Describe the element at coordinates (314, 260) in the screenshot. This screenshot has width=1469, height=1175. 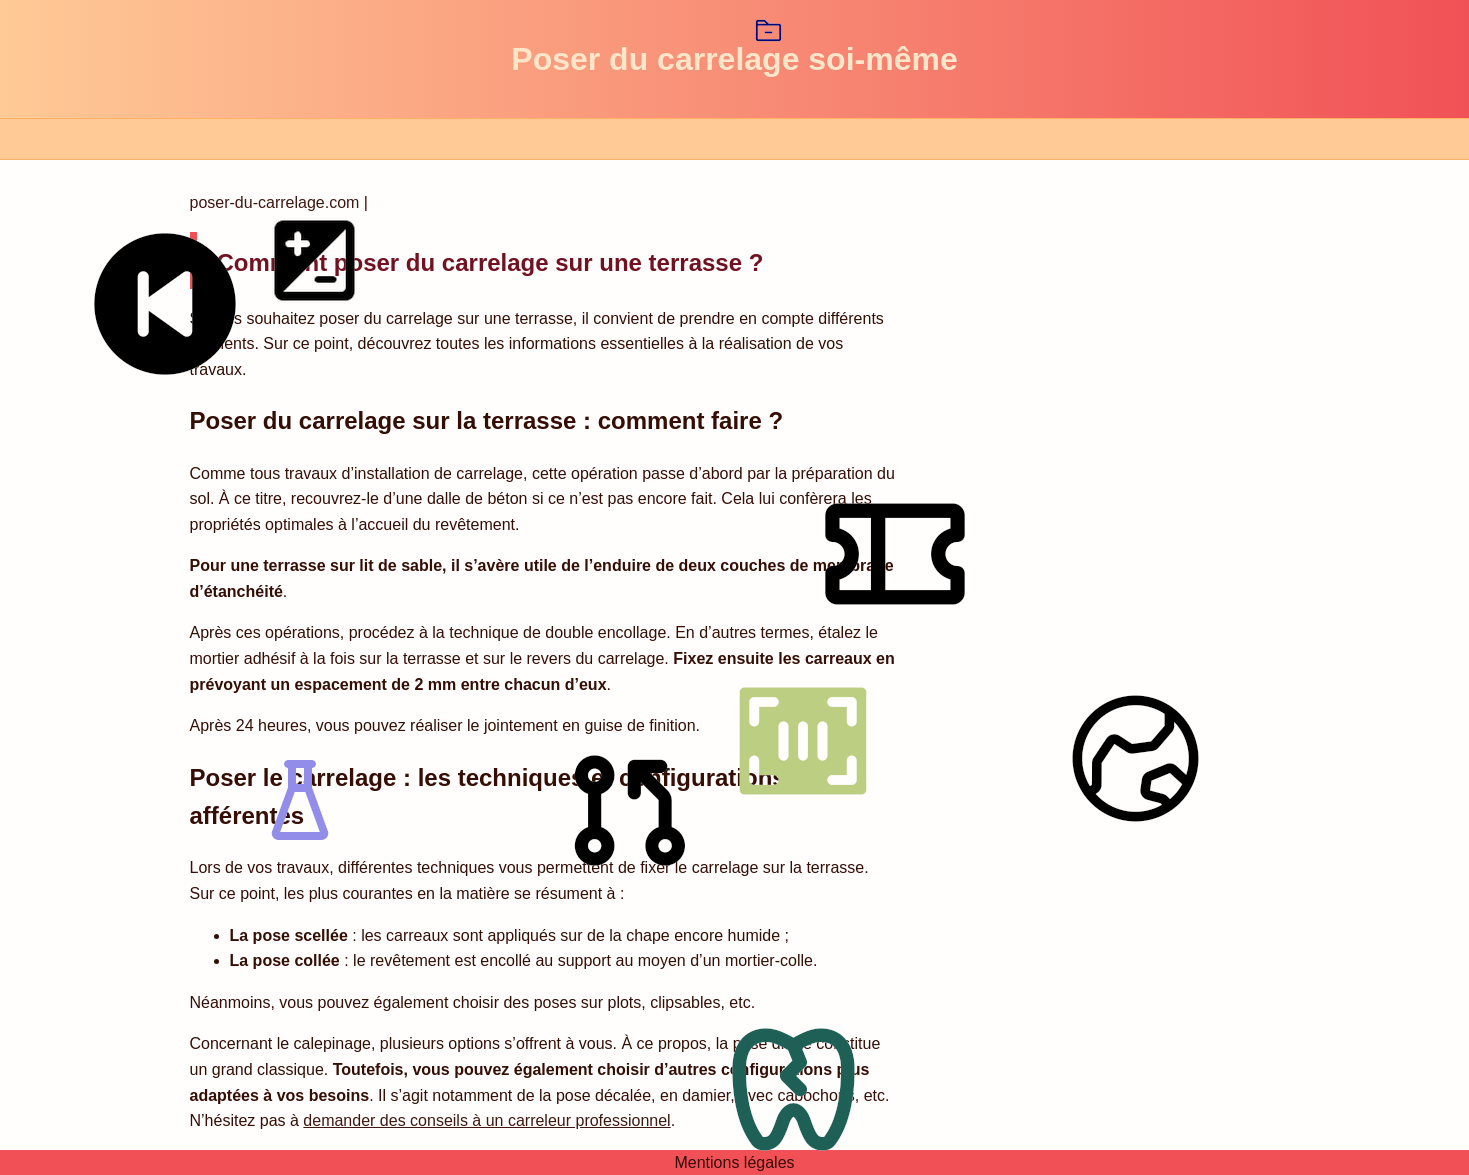
I see `adjust camera ISO sensitivity settings` at that location.